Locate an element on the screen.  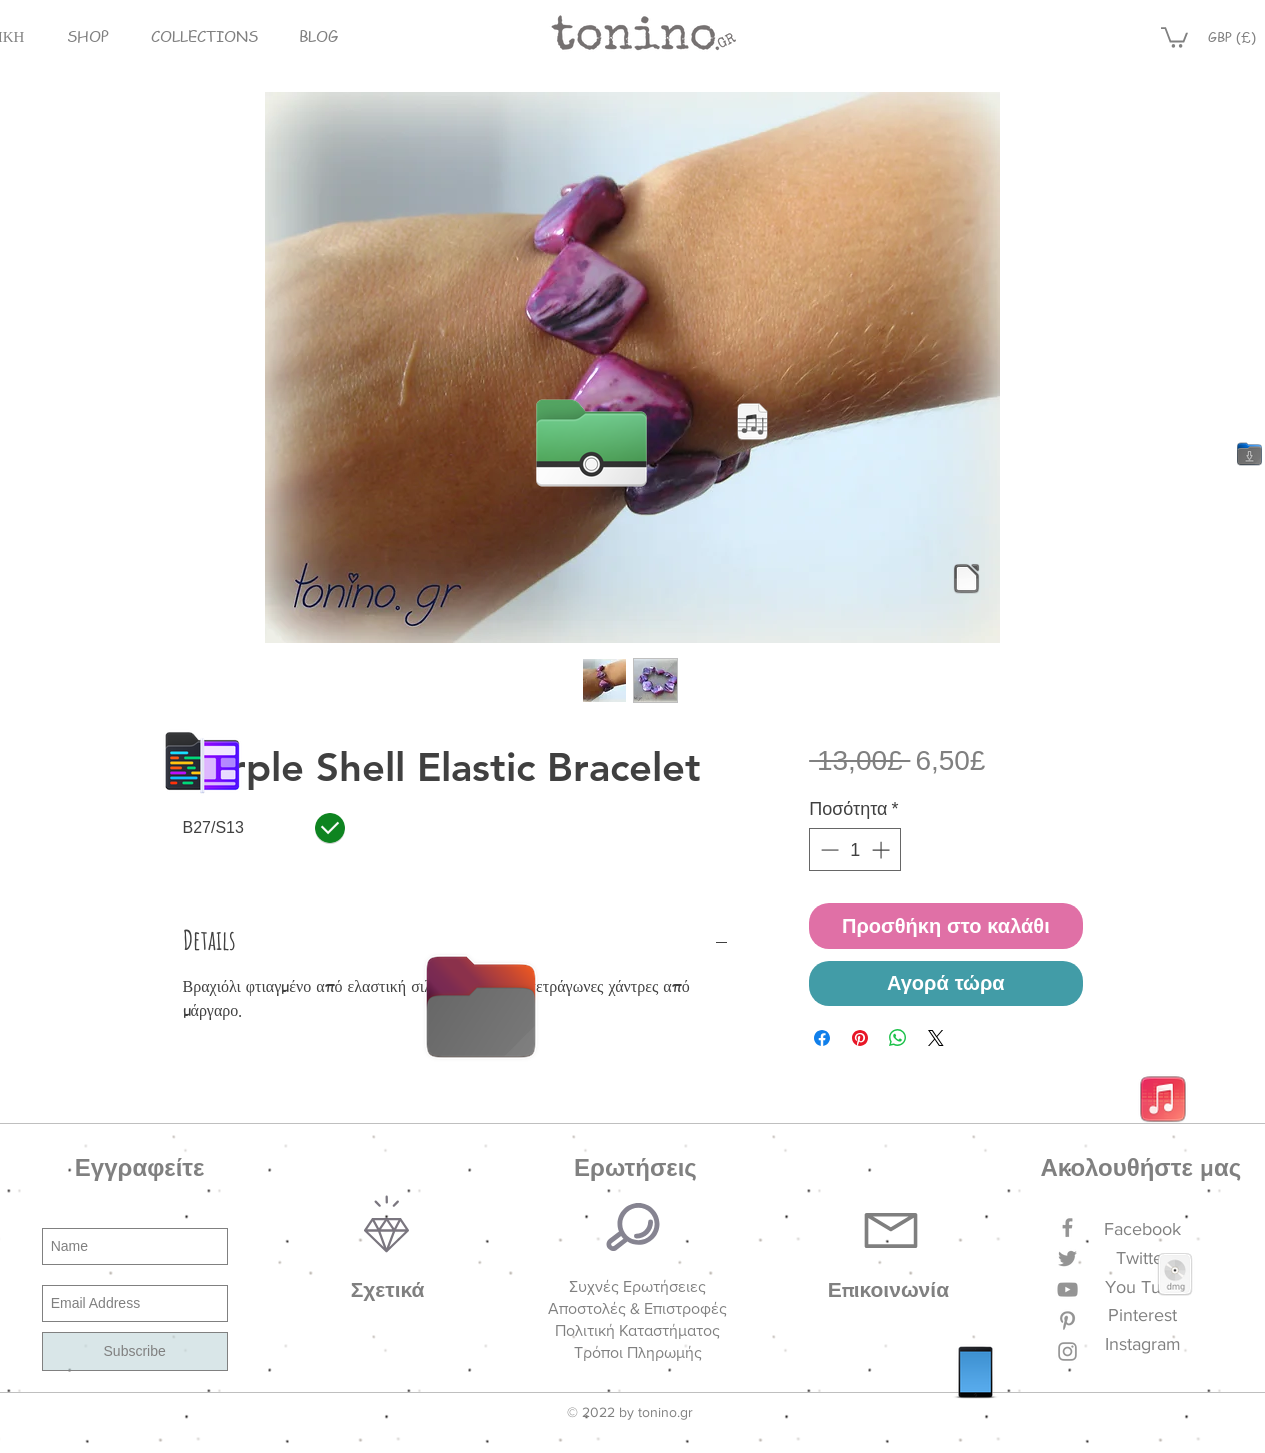
manage connected iPad mini device is located at coordinates (975, 1367).